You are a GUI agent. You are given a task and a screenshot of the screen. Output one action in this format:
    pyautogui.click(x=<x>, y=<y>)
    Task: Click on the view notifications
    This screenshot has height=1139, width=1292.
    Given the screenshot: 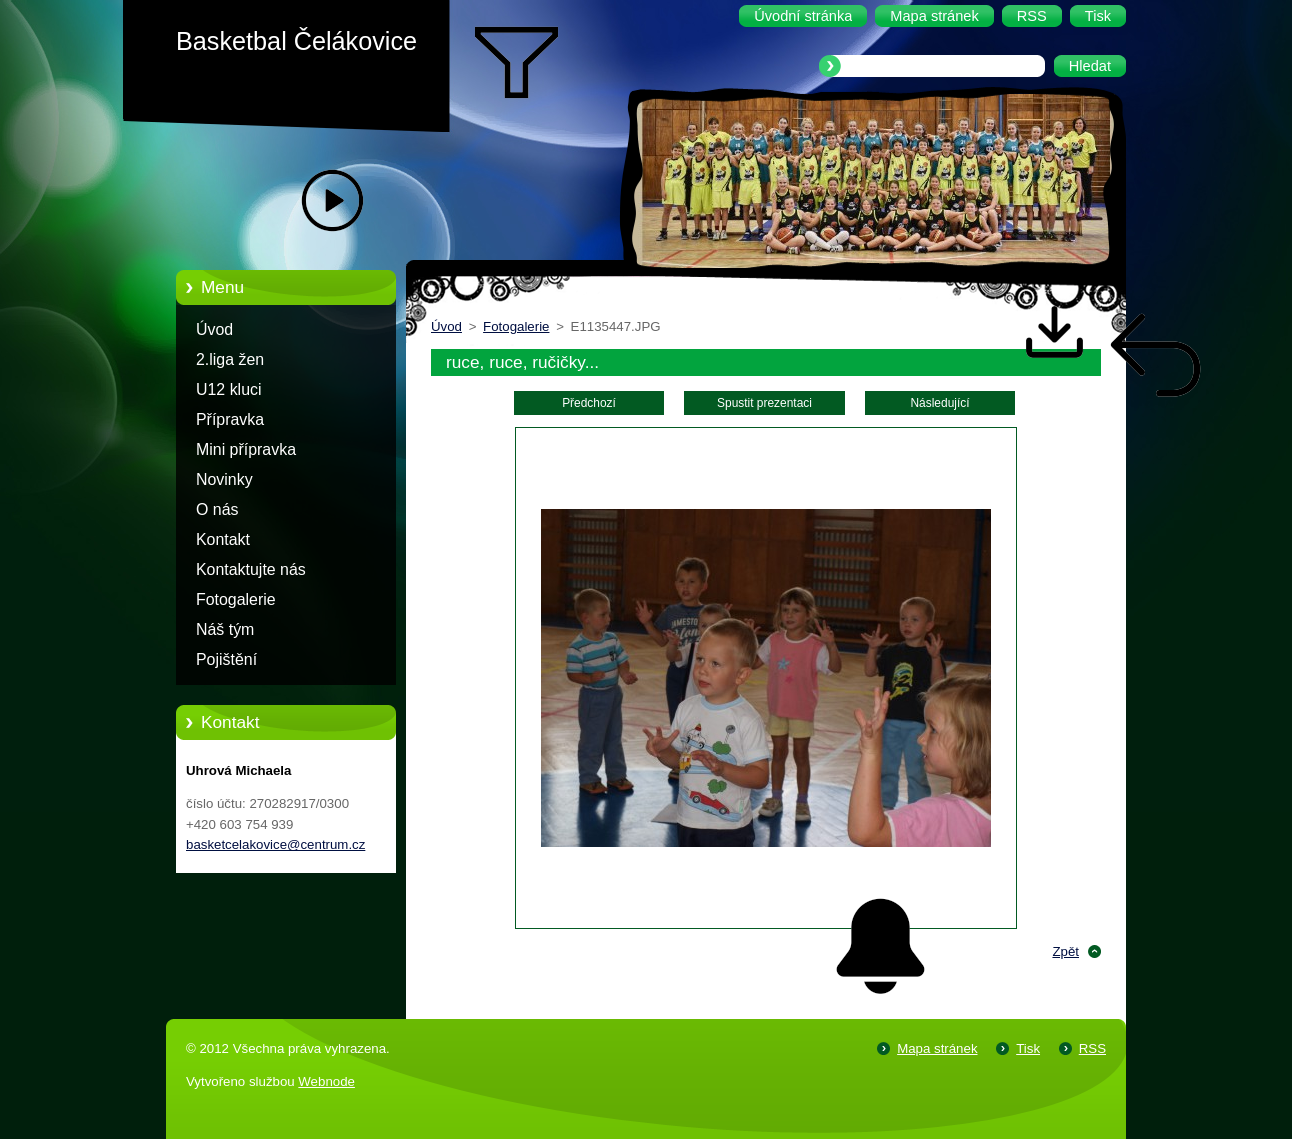 What is the action you would take?
    pyautogui.click(x=880, y=947)
    